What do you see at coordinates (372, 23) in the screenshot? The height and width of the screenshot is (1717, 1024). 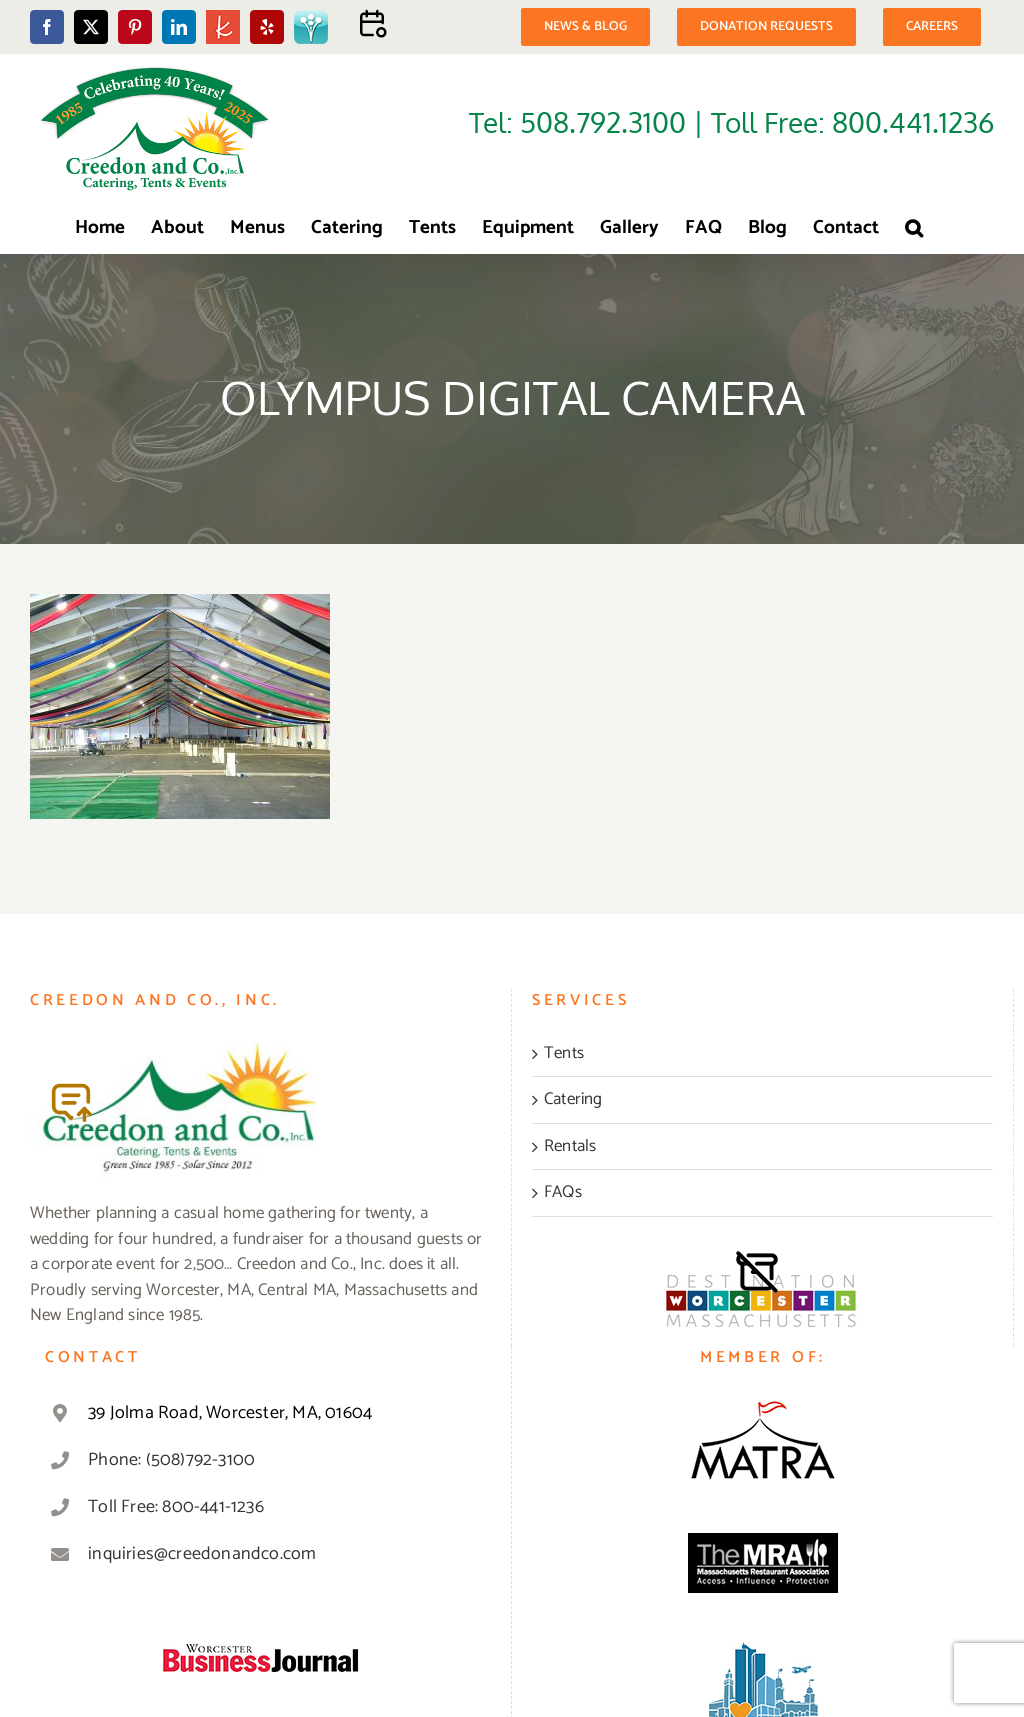 I see `calendar event with notification or reminder` at bounding box center [372, 23].